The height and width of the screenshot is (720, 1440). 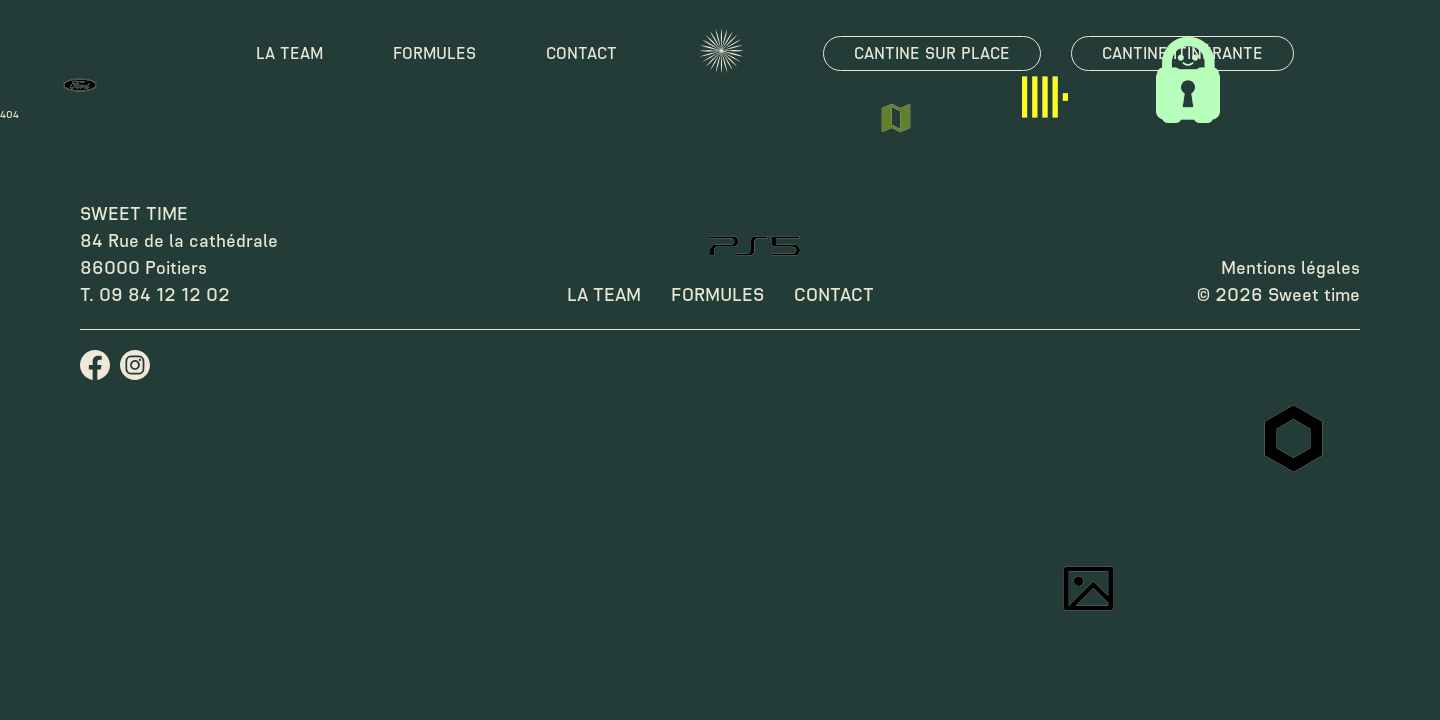 What do you see at coordinates (896, 118) in the screenshot?
I see `open map view` at bounding box center [896, 118].